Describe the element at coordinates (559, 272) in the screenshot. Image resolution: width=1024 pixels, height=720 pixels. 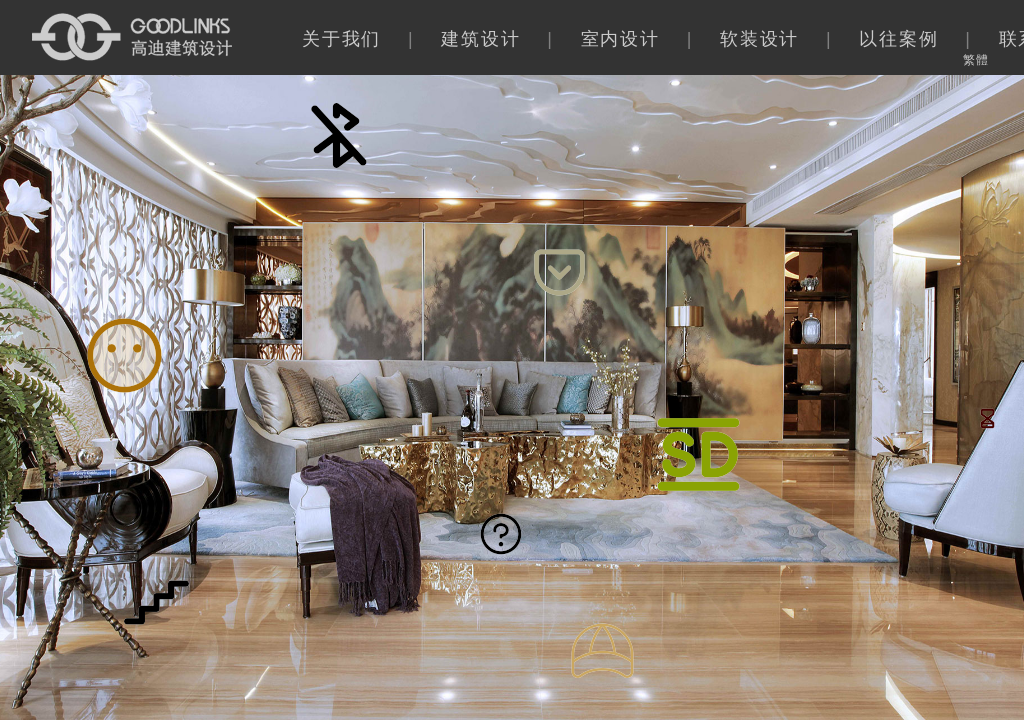
I see `save to pocket for later reading` at that location.